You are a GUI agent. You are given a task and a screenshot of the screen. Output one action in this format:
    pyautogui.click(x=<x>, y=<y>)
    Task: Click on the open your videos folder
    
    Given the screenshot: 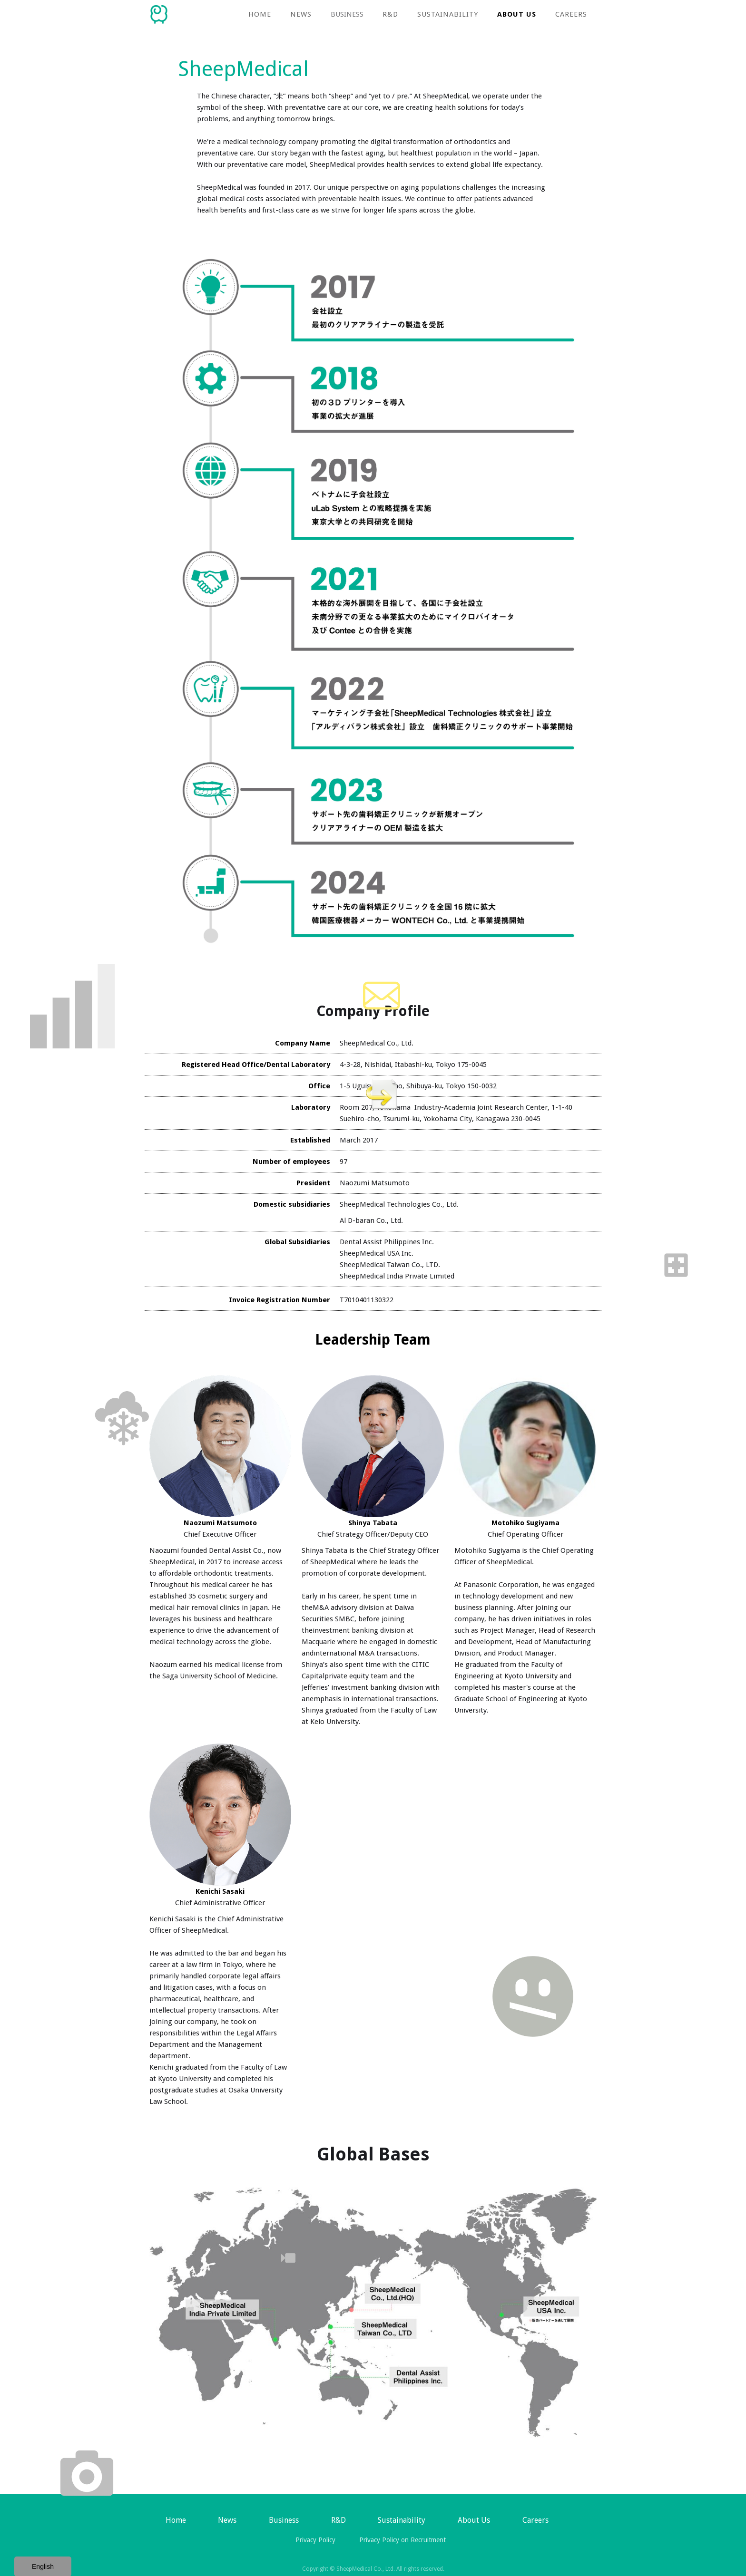 What is the action you would take?
    pyautogui.click(x=288, y=2257)
    